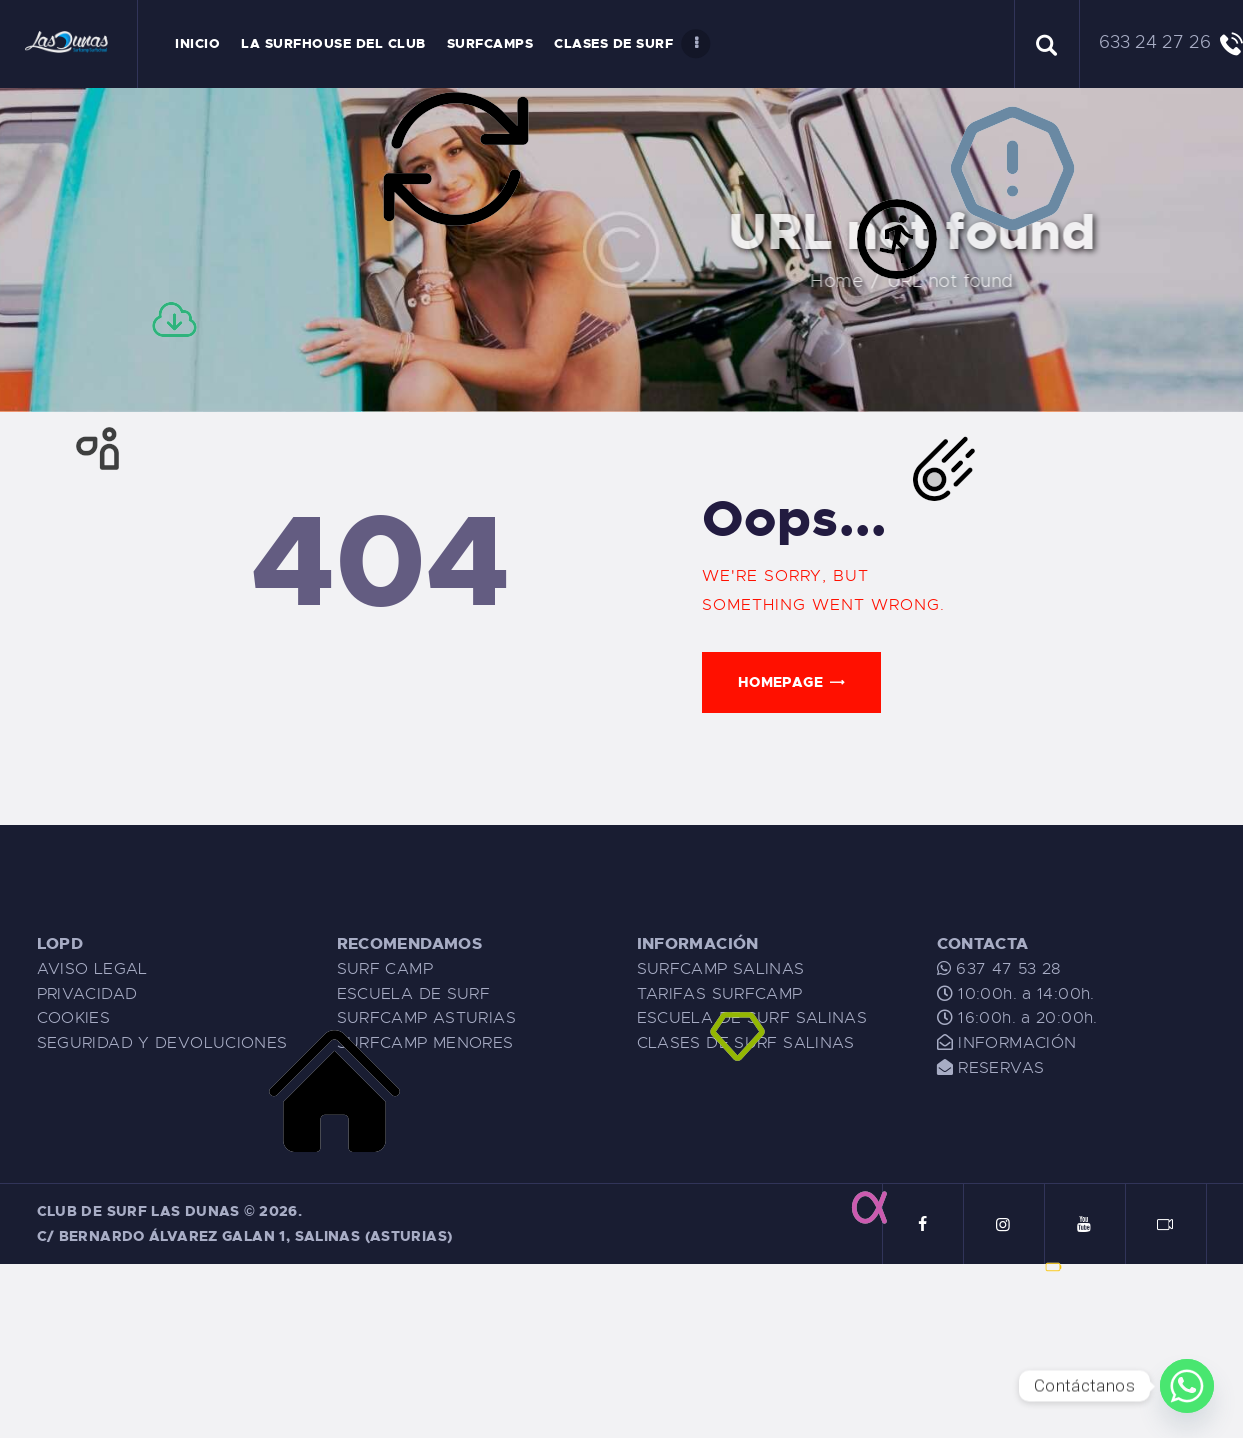  Describe the element at coordinates (737, 1036) in the screenshot. I see `open Sketch design app` at that location.